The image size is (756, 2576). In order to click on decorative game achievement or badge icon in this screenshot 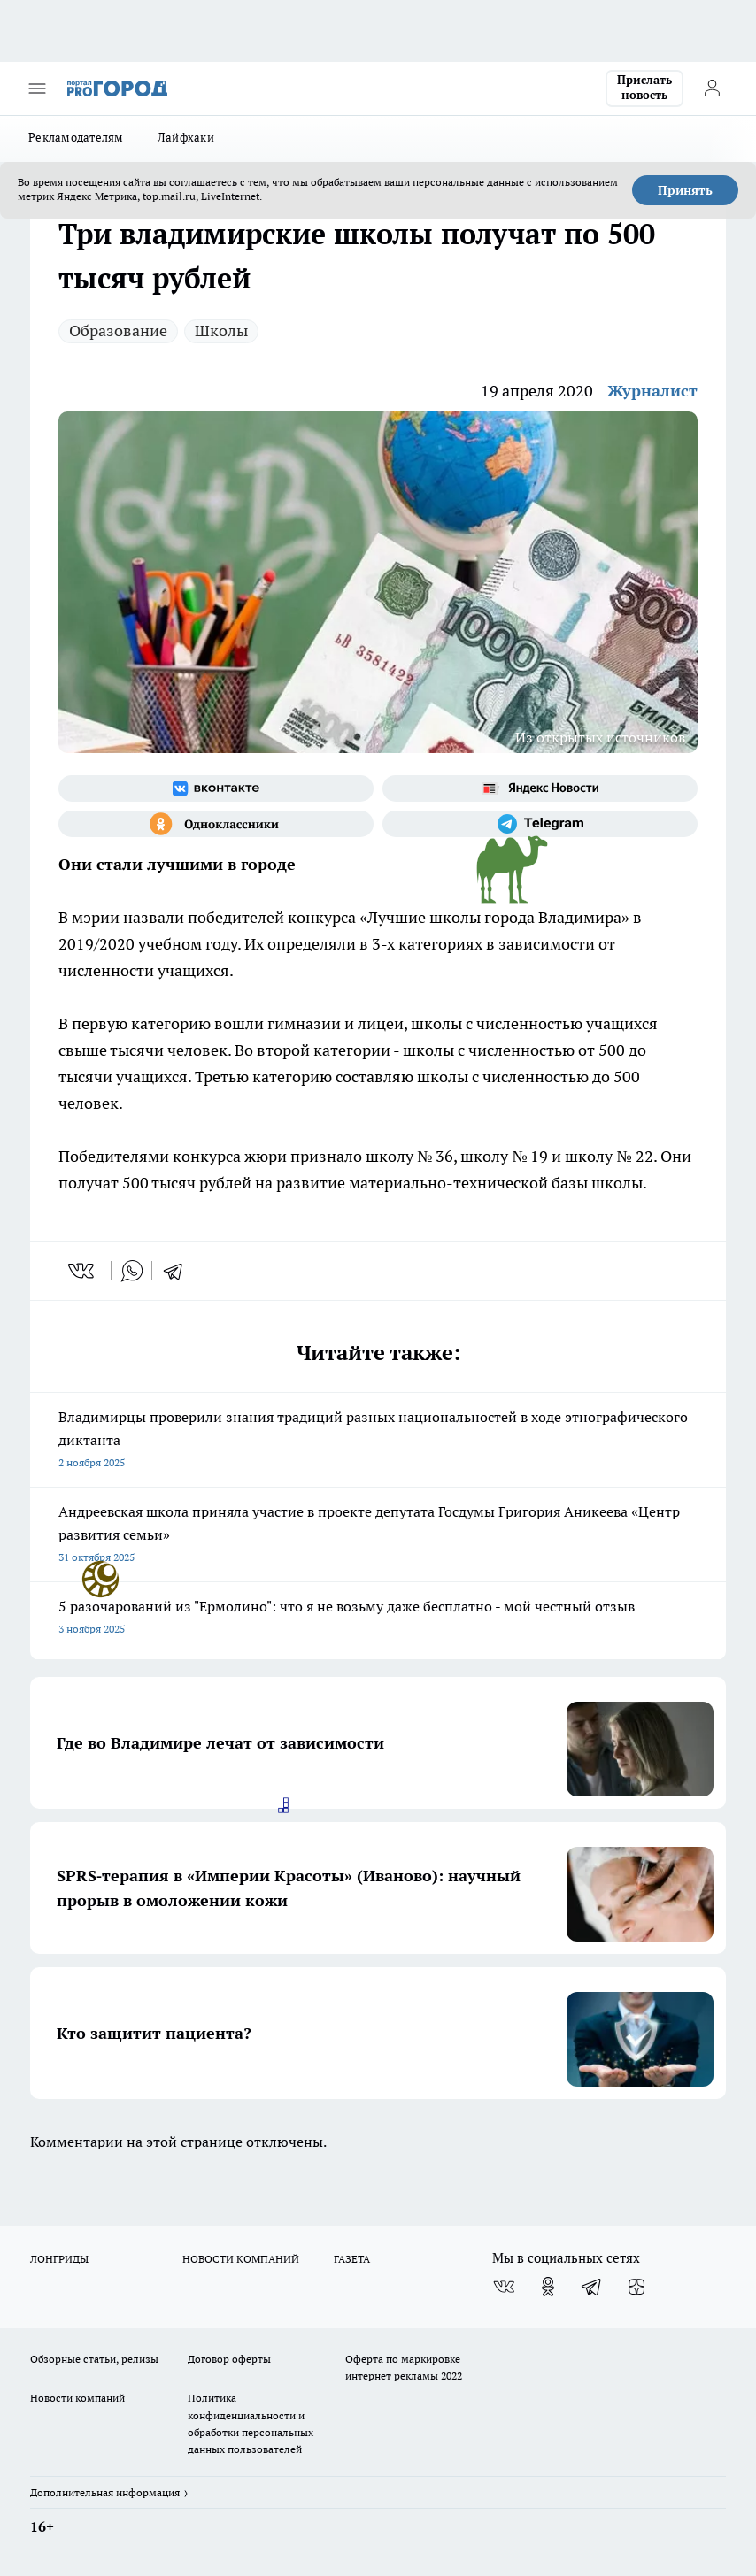, I will do `click(100, 1579)`.